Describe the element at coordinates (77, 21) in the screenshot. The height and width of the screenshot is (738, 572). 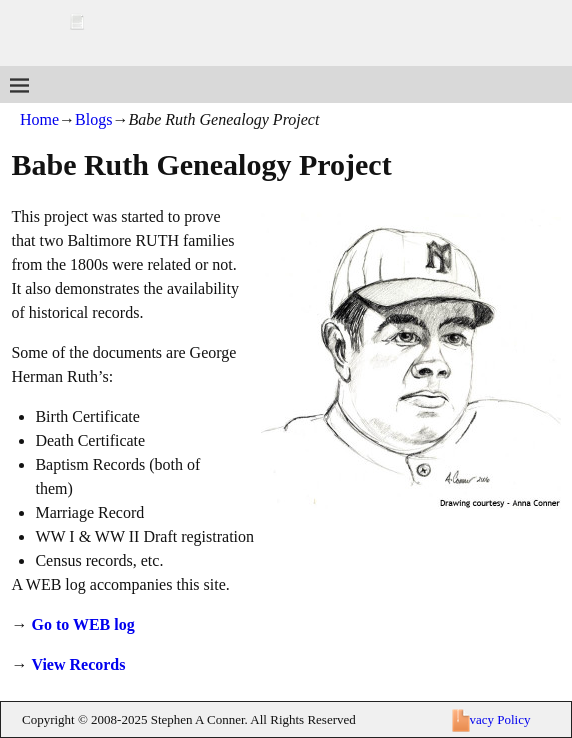
I see `a plain text file or document` at that location.